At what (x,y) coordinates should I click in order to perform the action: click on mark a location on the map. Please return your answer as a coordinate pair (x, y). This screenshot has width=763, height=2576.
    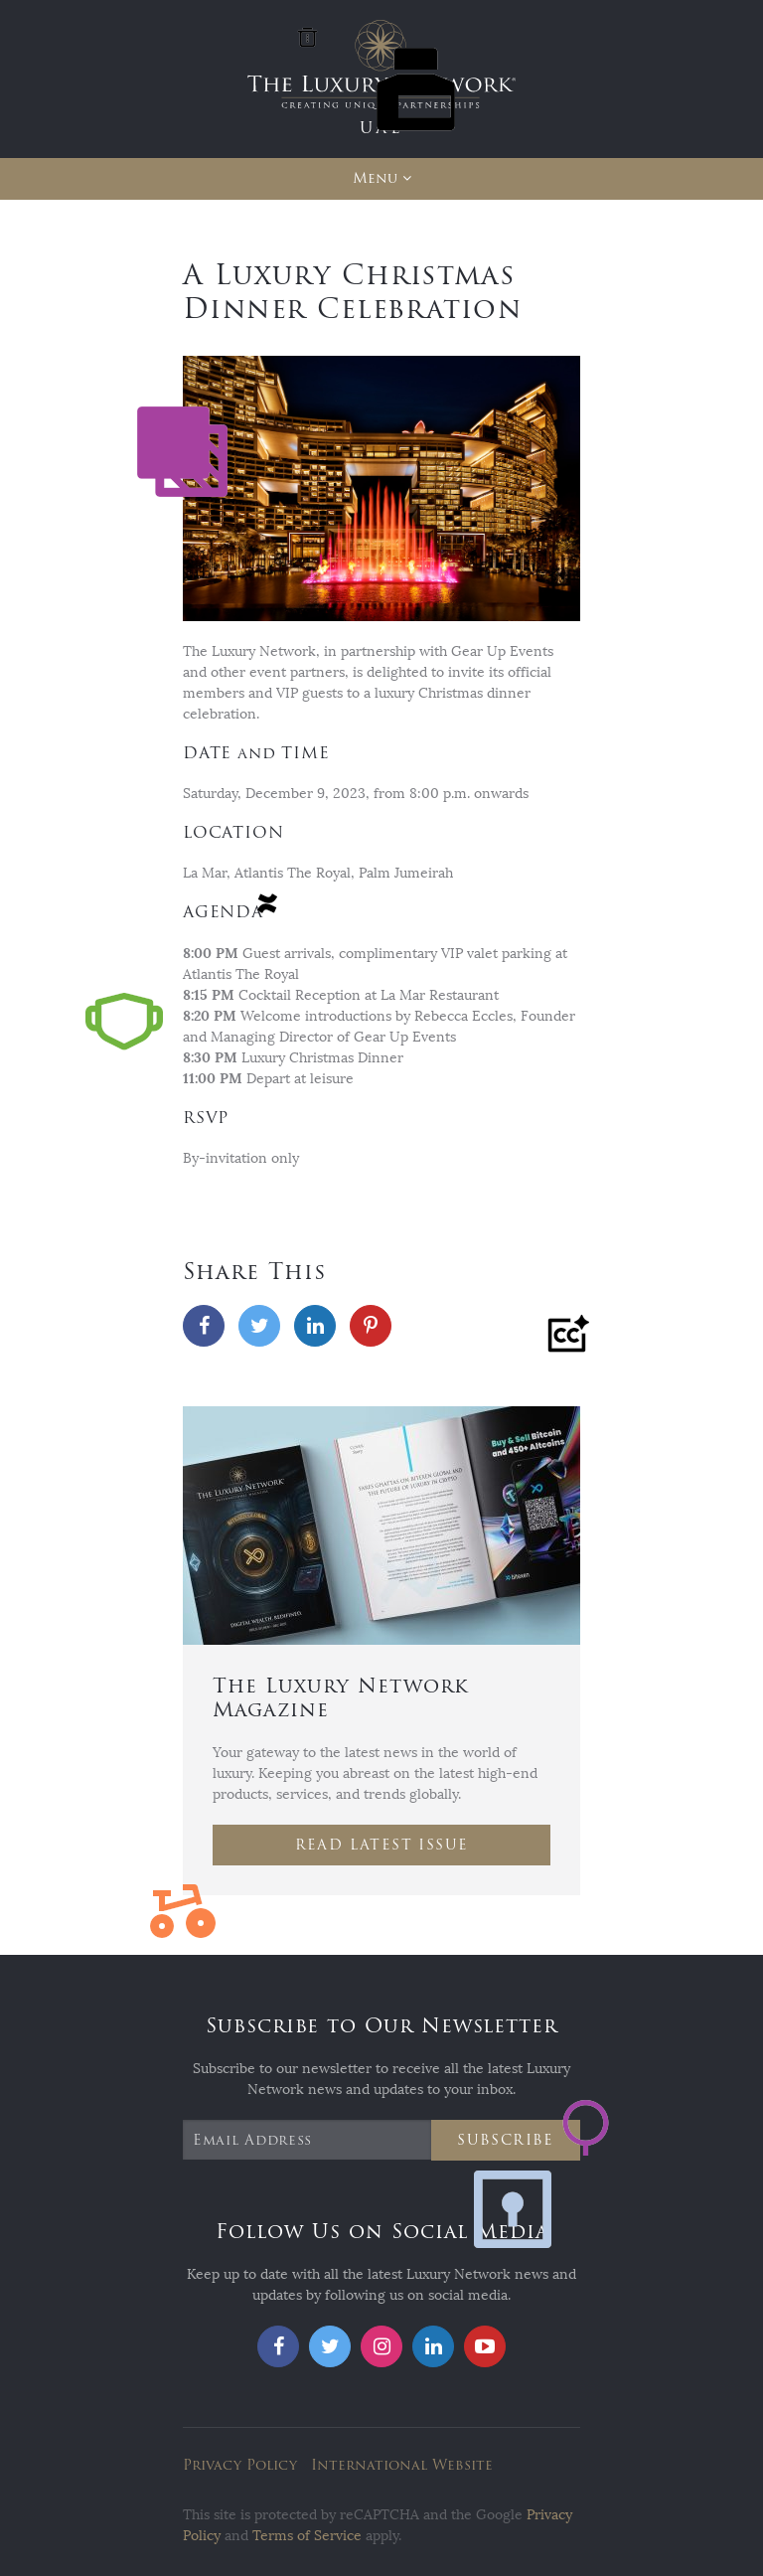
    Looking at the image, I should click on (585, 2125).